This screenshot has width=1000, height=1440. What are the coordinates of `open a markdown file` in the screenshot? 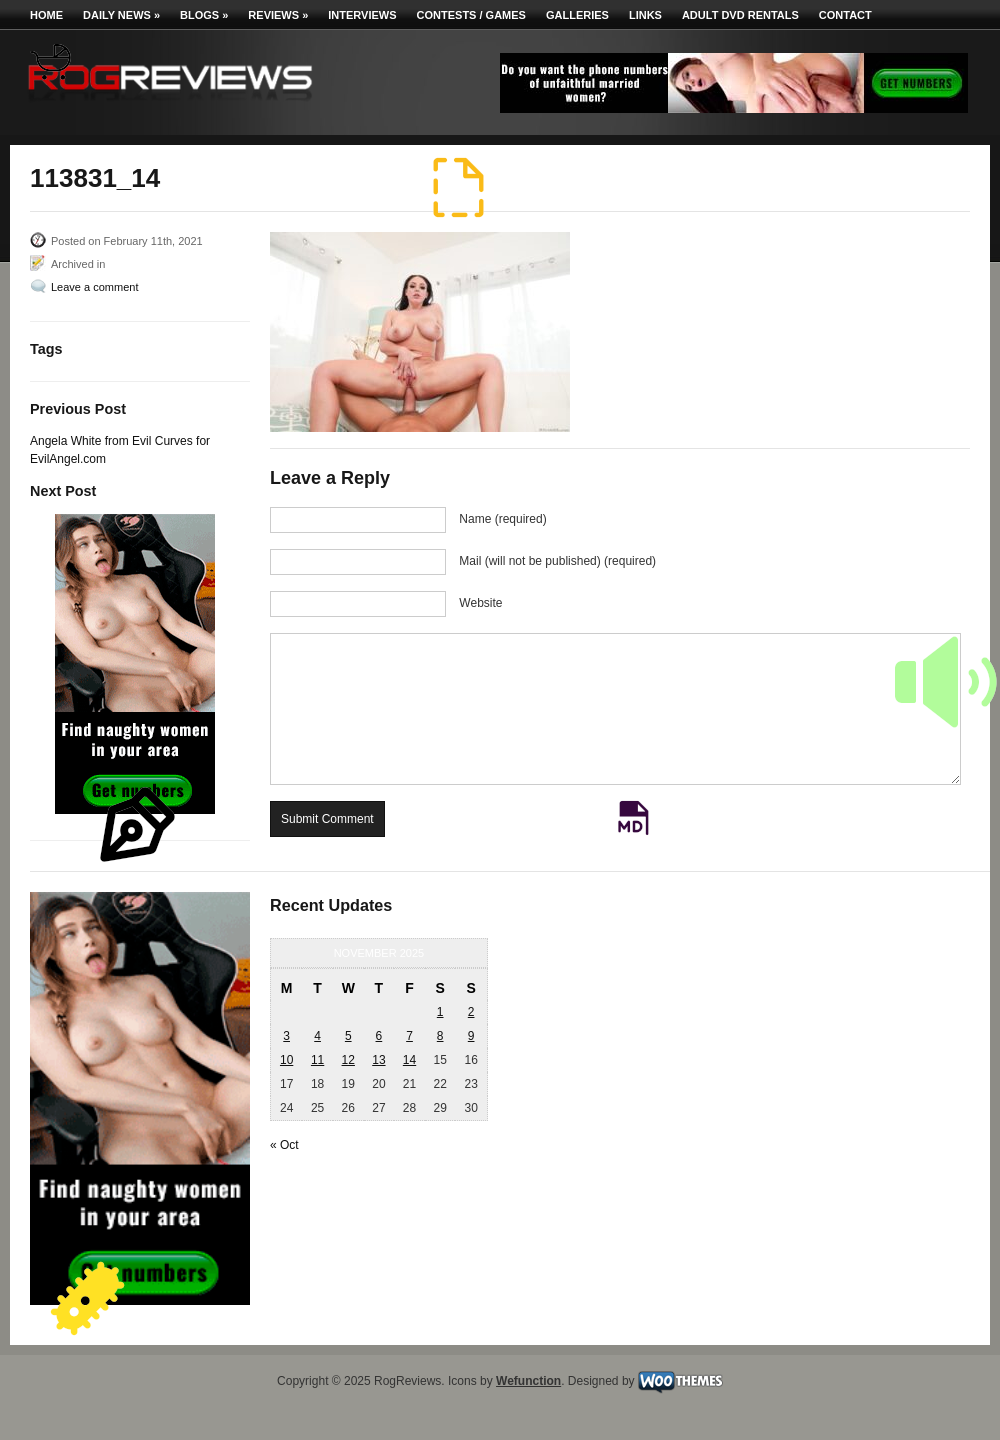 It's located at (634, 818).